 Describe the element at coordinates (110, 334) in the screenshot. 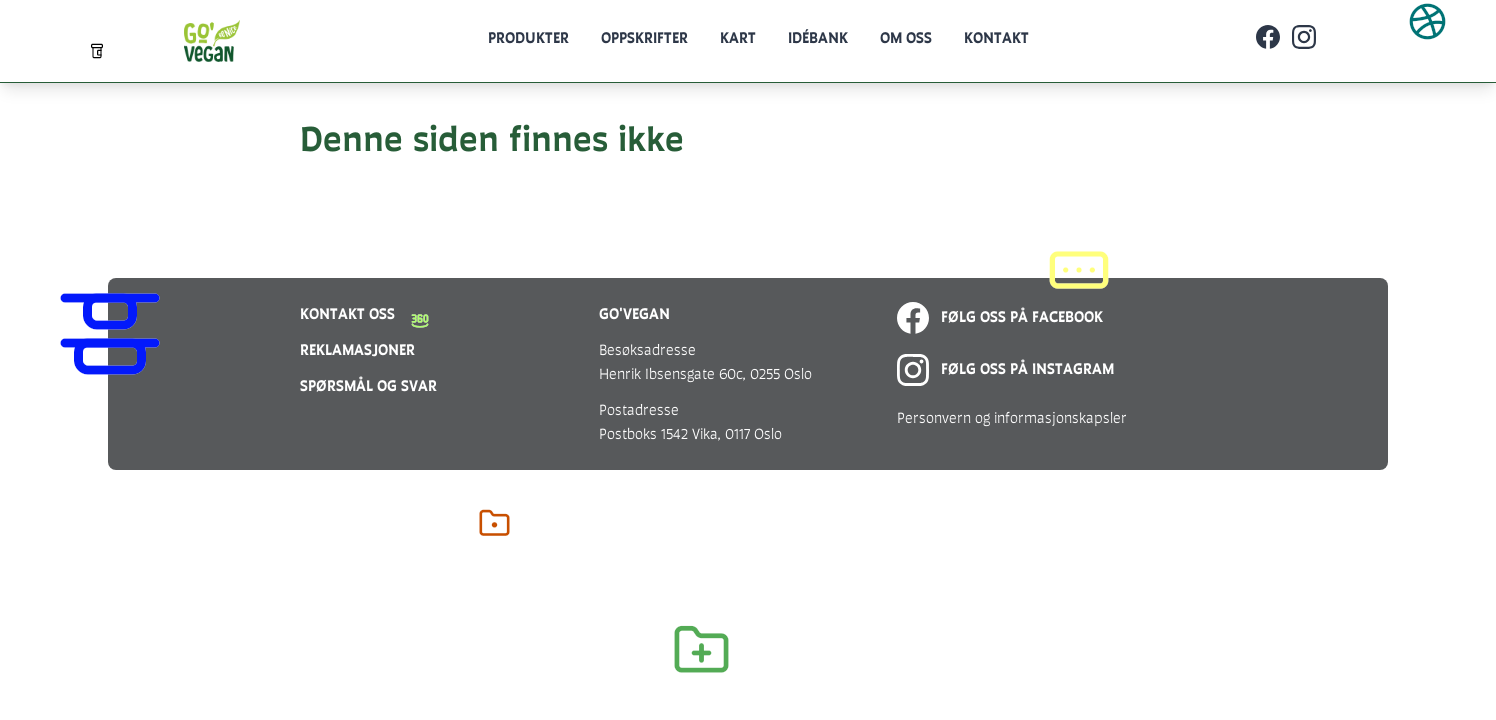

I see `align objects to the top edge with vertical distribution` at that location.